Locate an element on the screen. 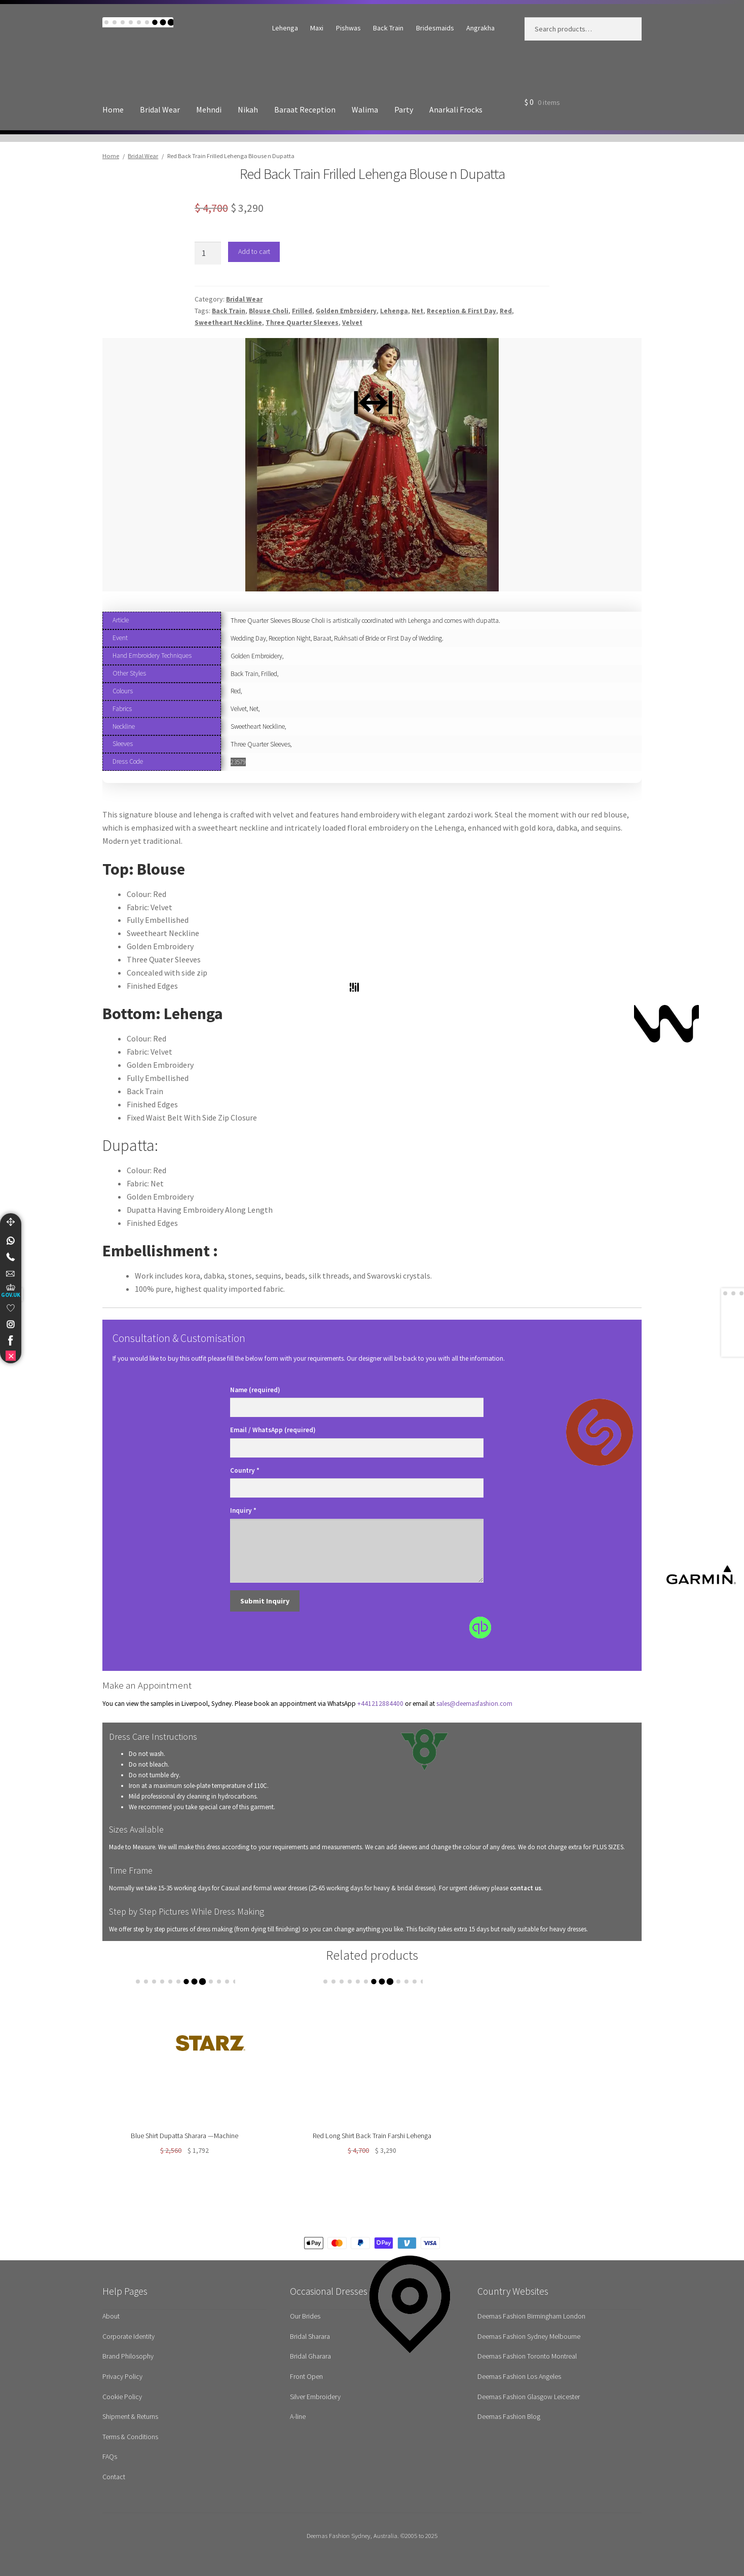  open the Starz streaming app is located at coordinates (210, 2043).